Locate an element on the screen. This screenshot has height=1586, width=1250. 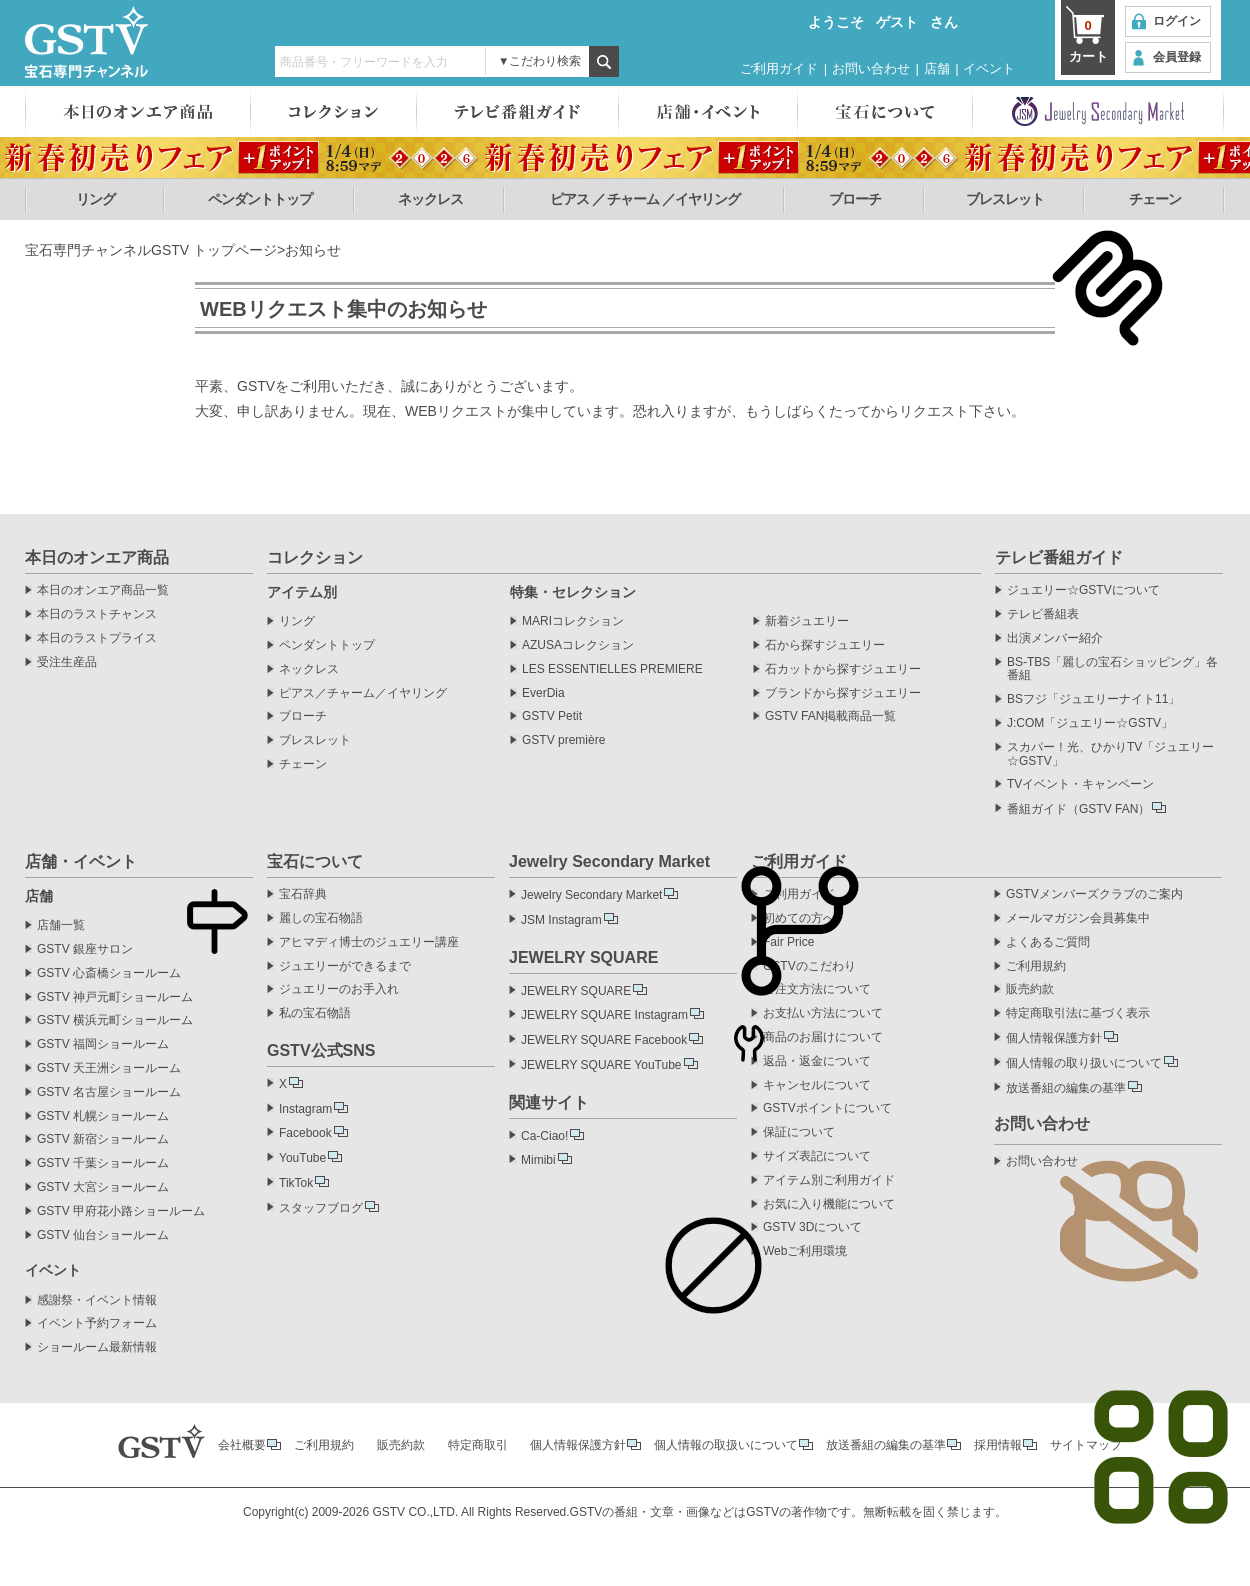
view project milestones is located at coordinates (215, 921).